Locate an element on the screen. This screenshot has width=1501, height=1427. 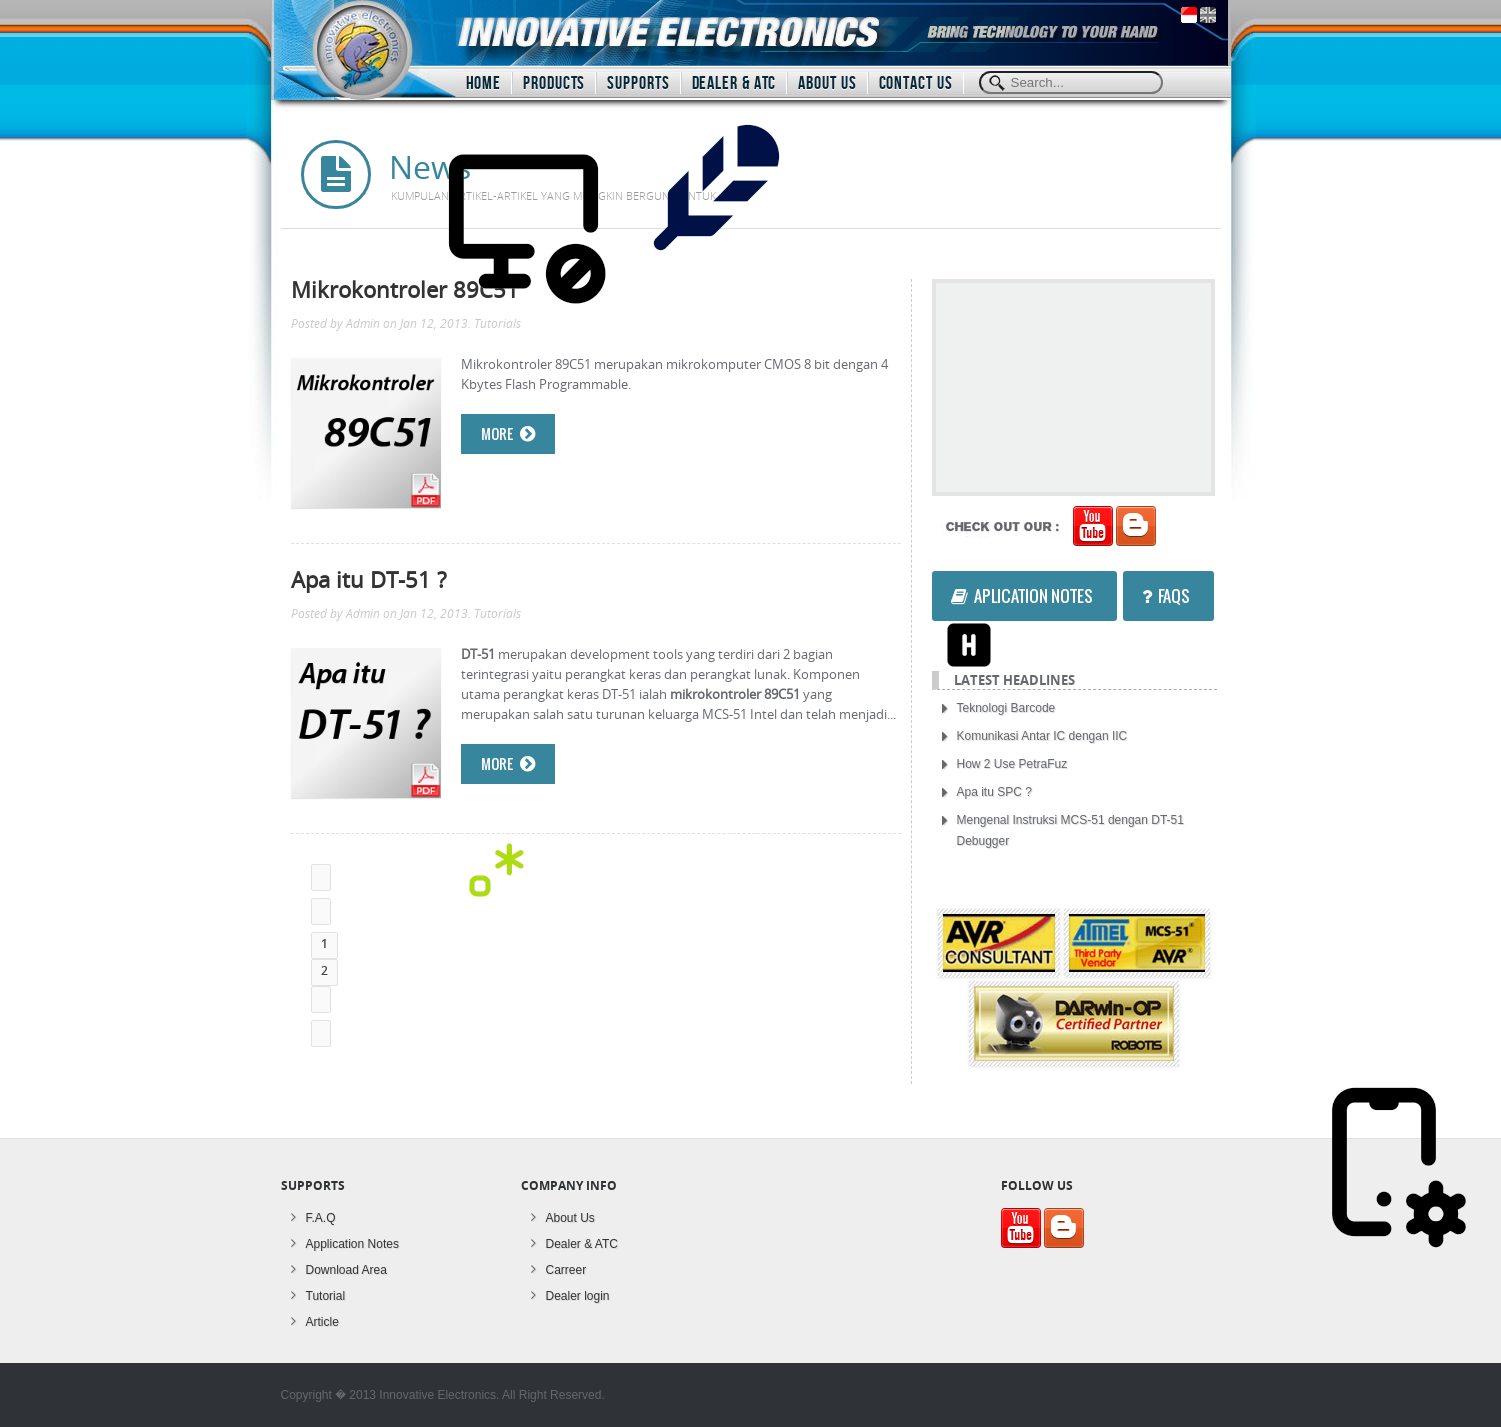
access regular expression search options is located at coordinates (496, 870).